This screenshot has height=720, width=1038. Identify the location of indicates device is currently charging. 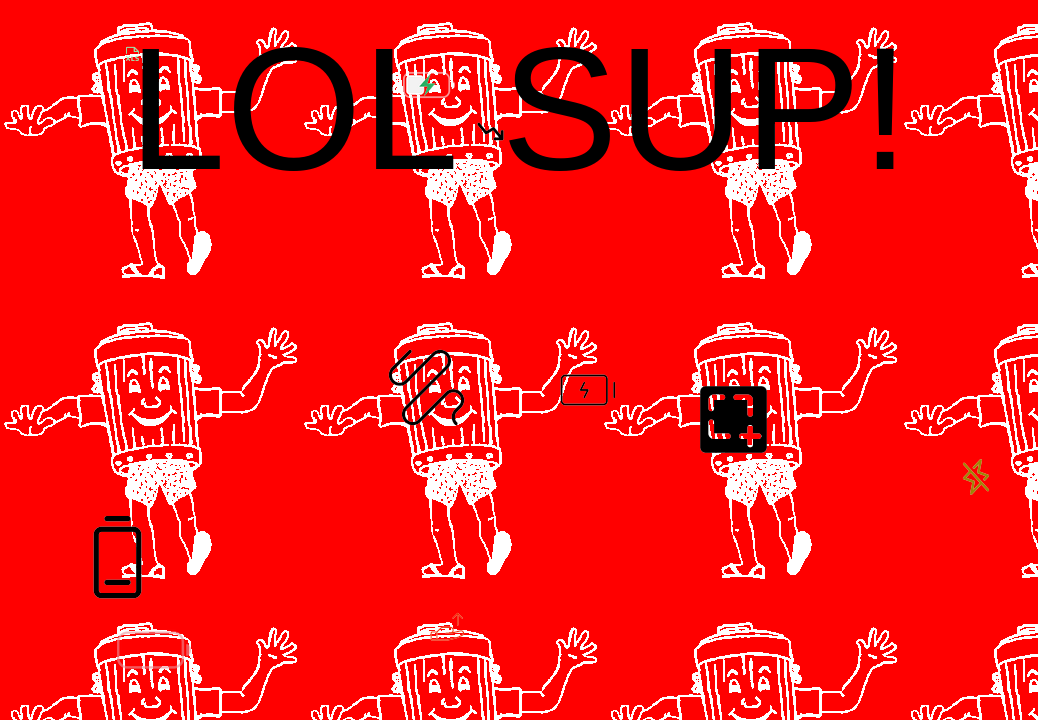
(587, 390).